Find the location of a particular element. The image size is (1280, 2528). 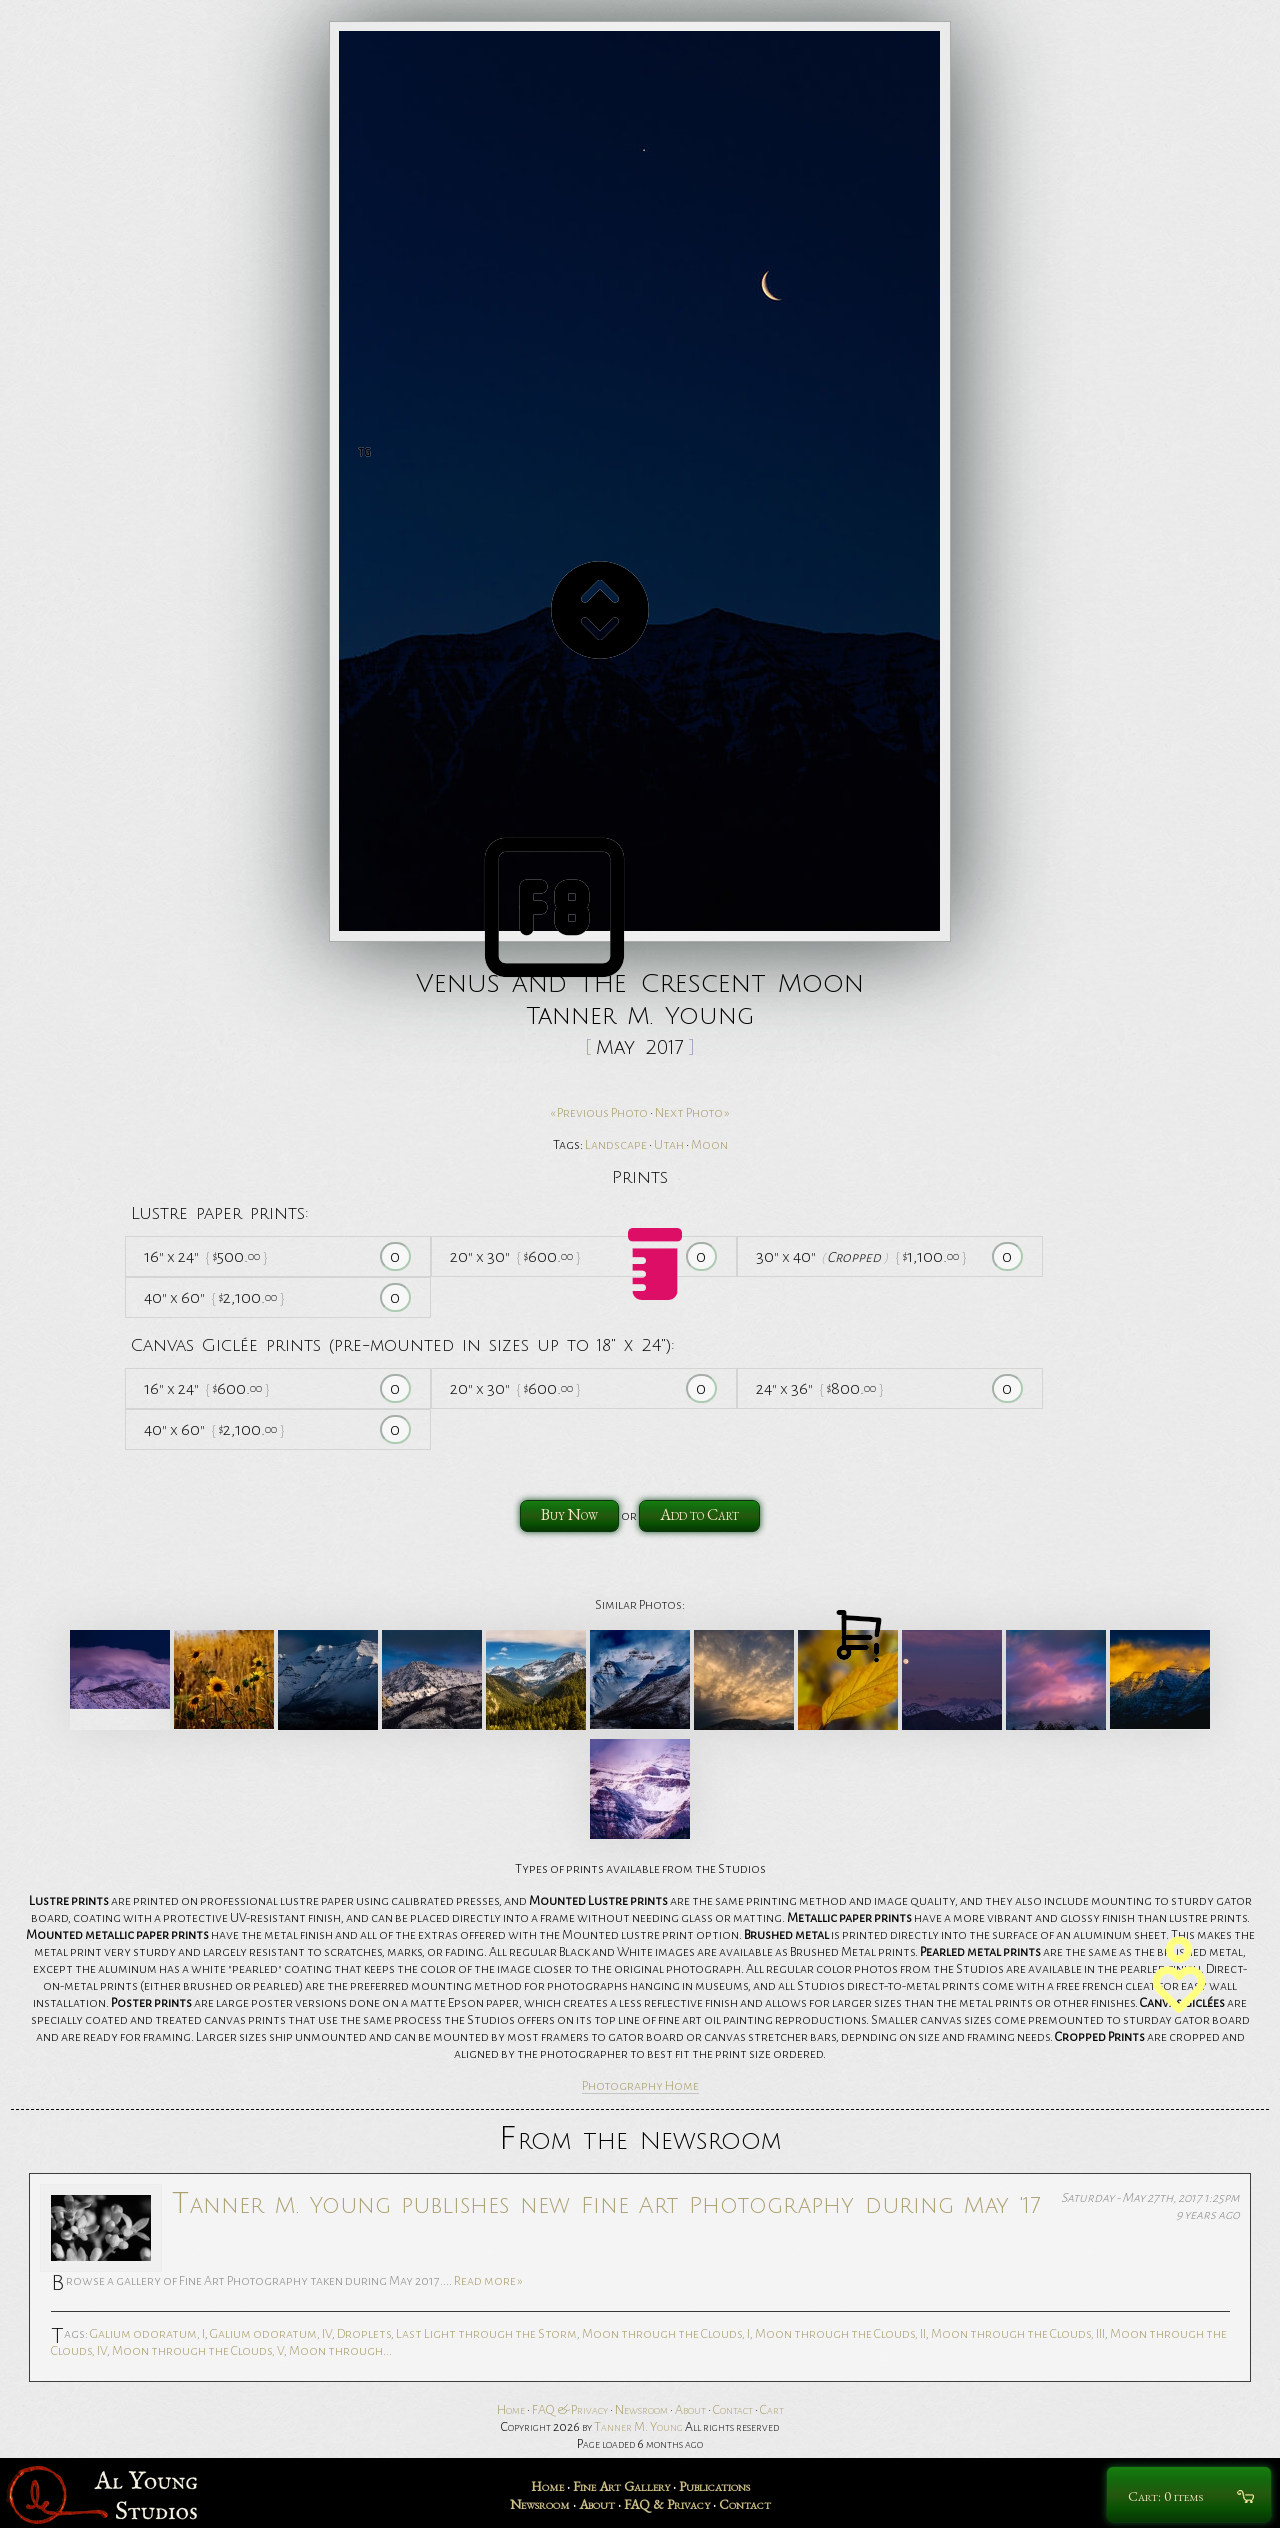

select function key F8 is located at coordinates (554, 907).